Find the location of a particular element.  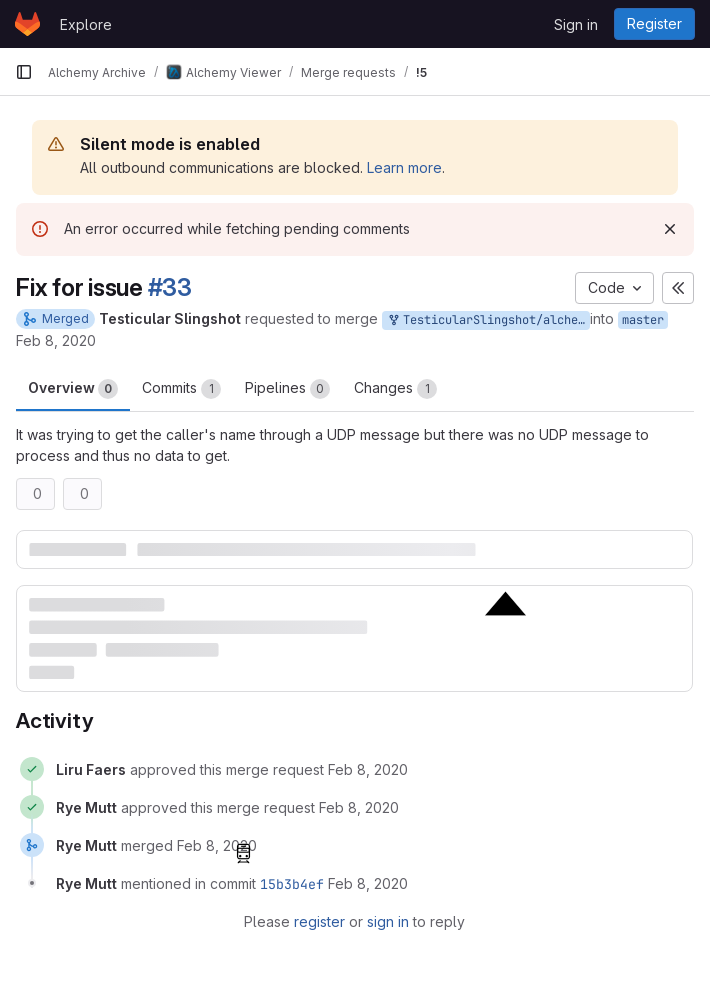

collapse an expanded section or menu is located at coordinates (505, 603).